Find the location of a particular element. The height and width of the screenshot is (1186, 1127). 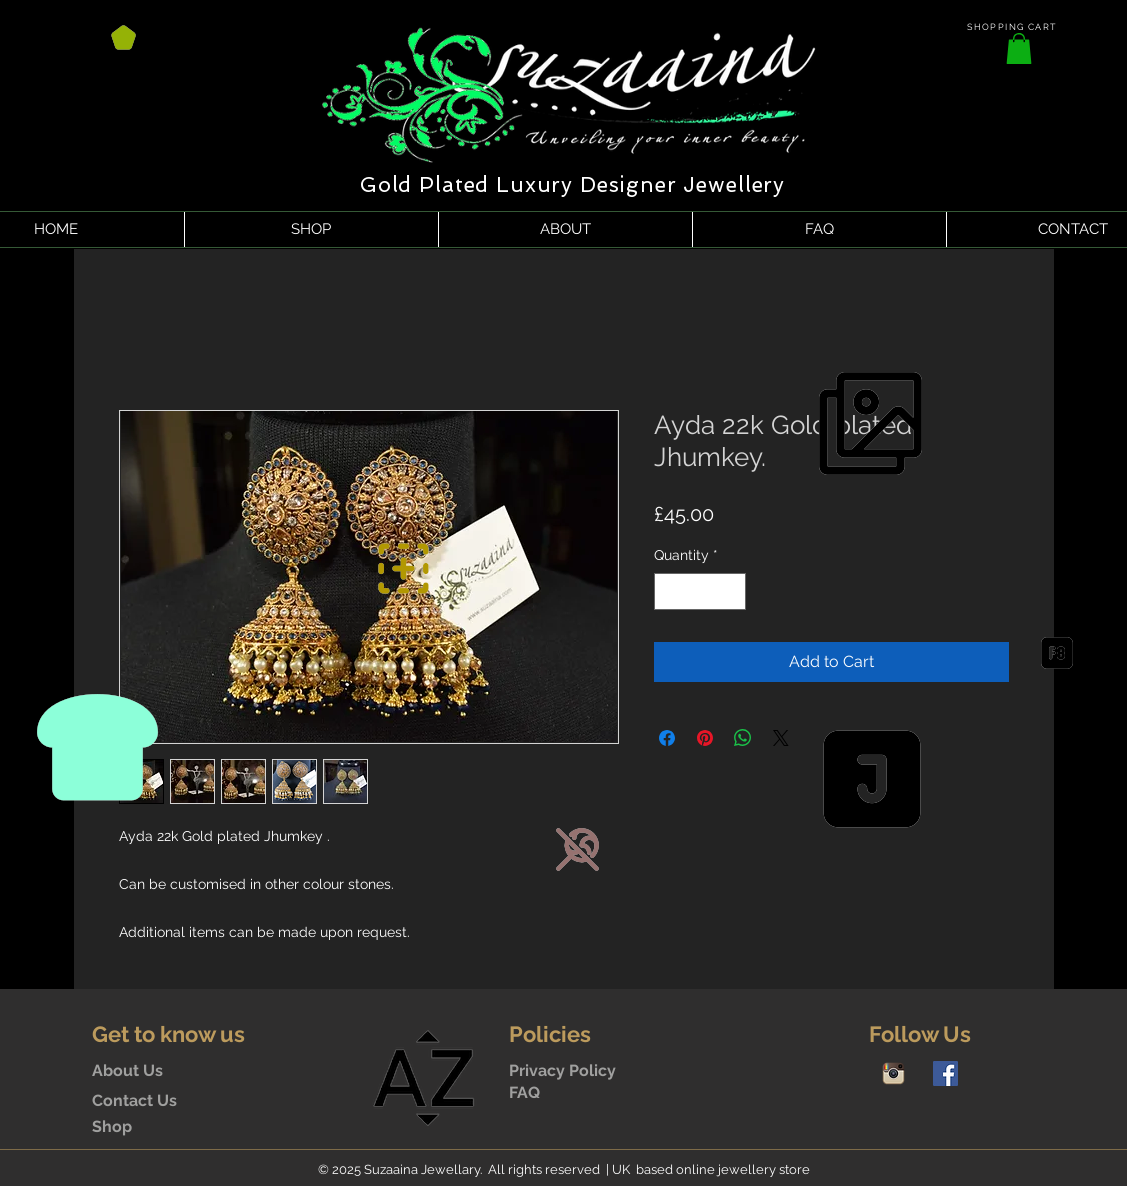

disable candy or sweets mode is located at coordinates (577, 849).